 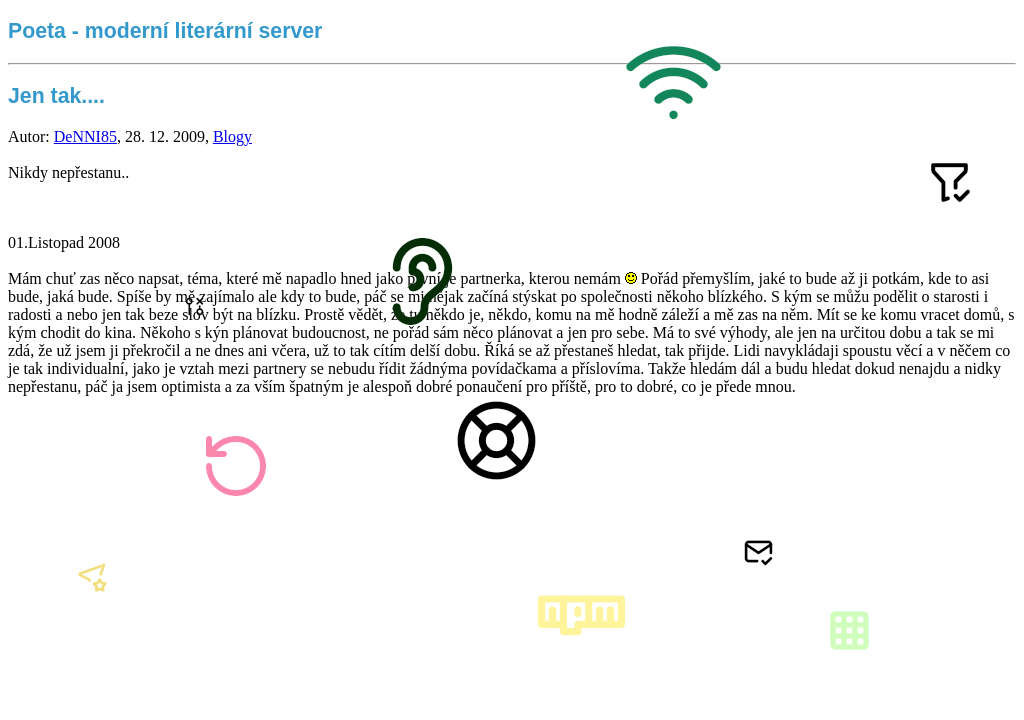 What do you see at coordinates (92, 577) in the screenshot?
I see `mark a location as favorite` at bounding box center [92, 577].